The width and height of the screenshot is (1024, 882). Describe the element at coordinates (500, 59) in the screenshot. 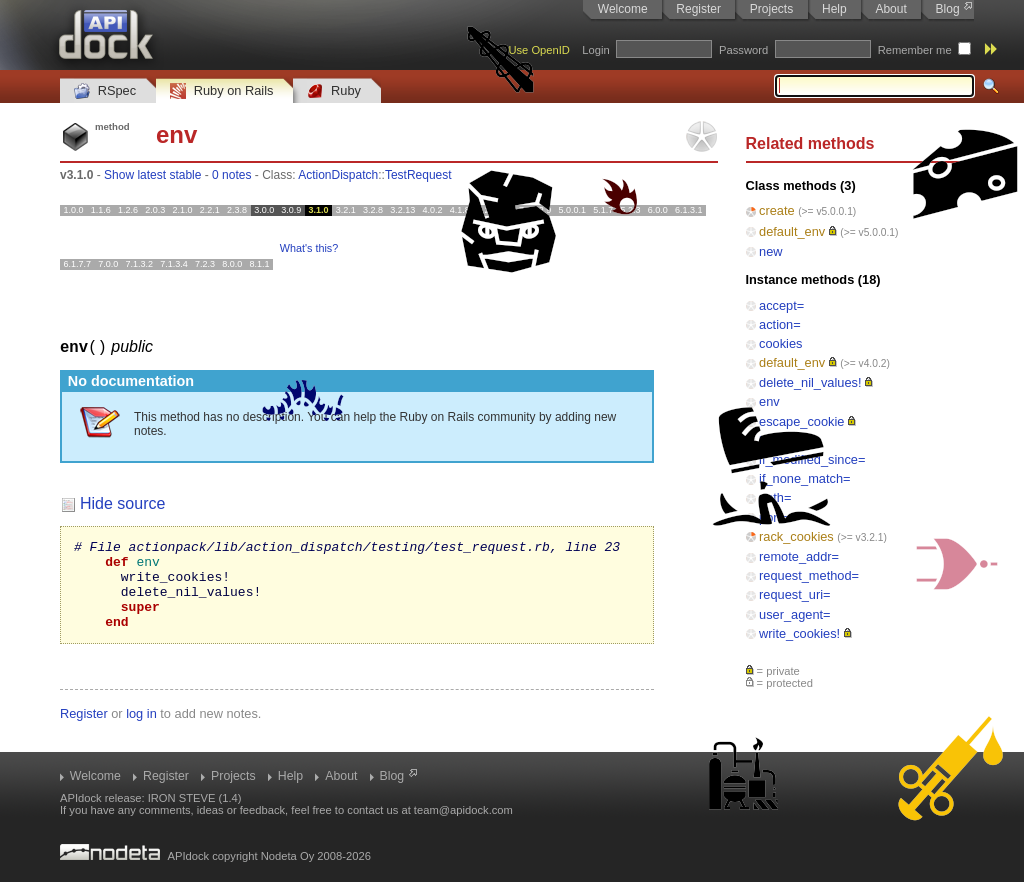

I see `activate wave or beam attack` at that location.